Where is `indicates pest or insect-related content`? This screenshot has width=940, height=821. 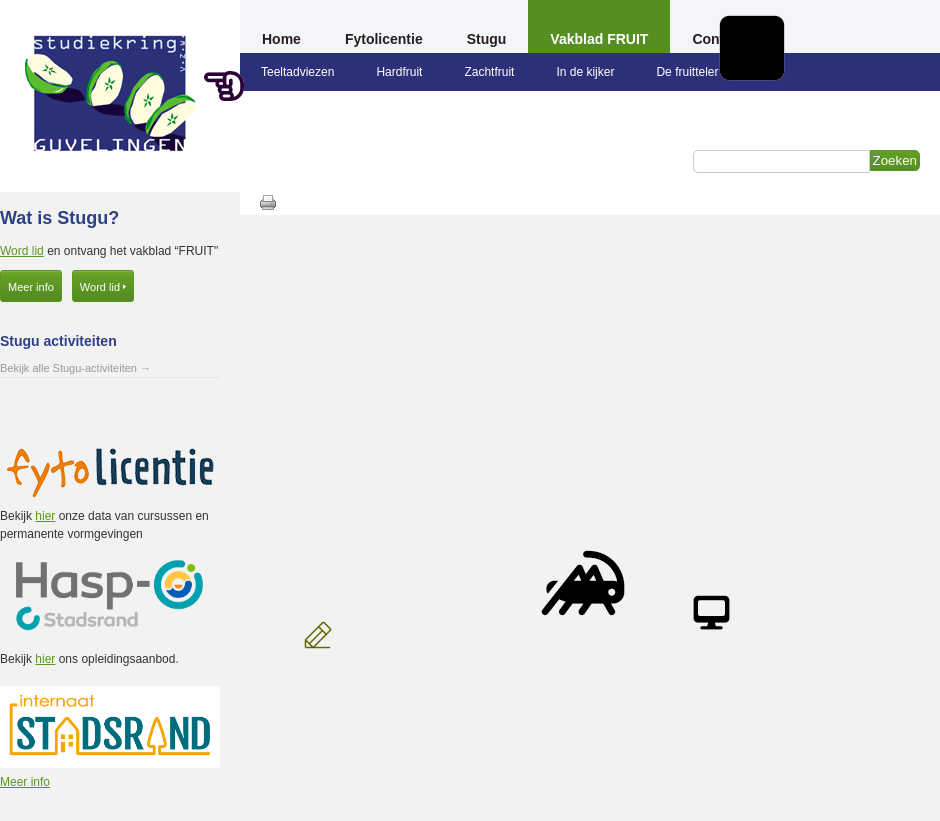 indicates pest or insect-related content is located at coordinates (583, 583).